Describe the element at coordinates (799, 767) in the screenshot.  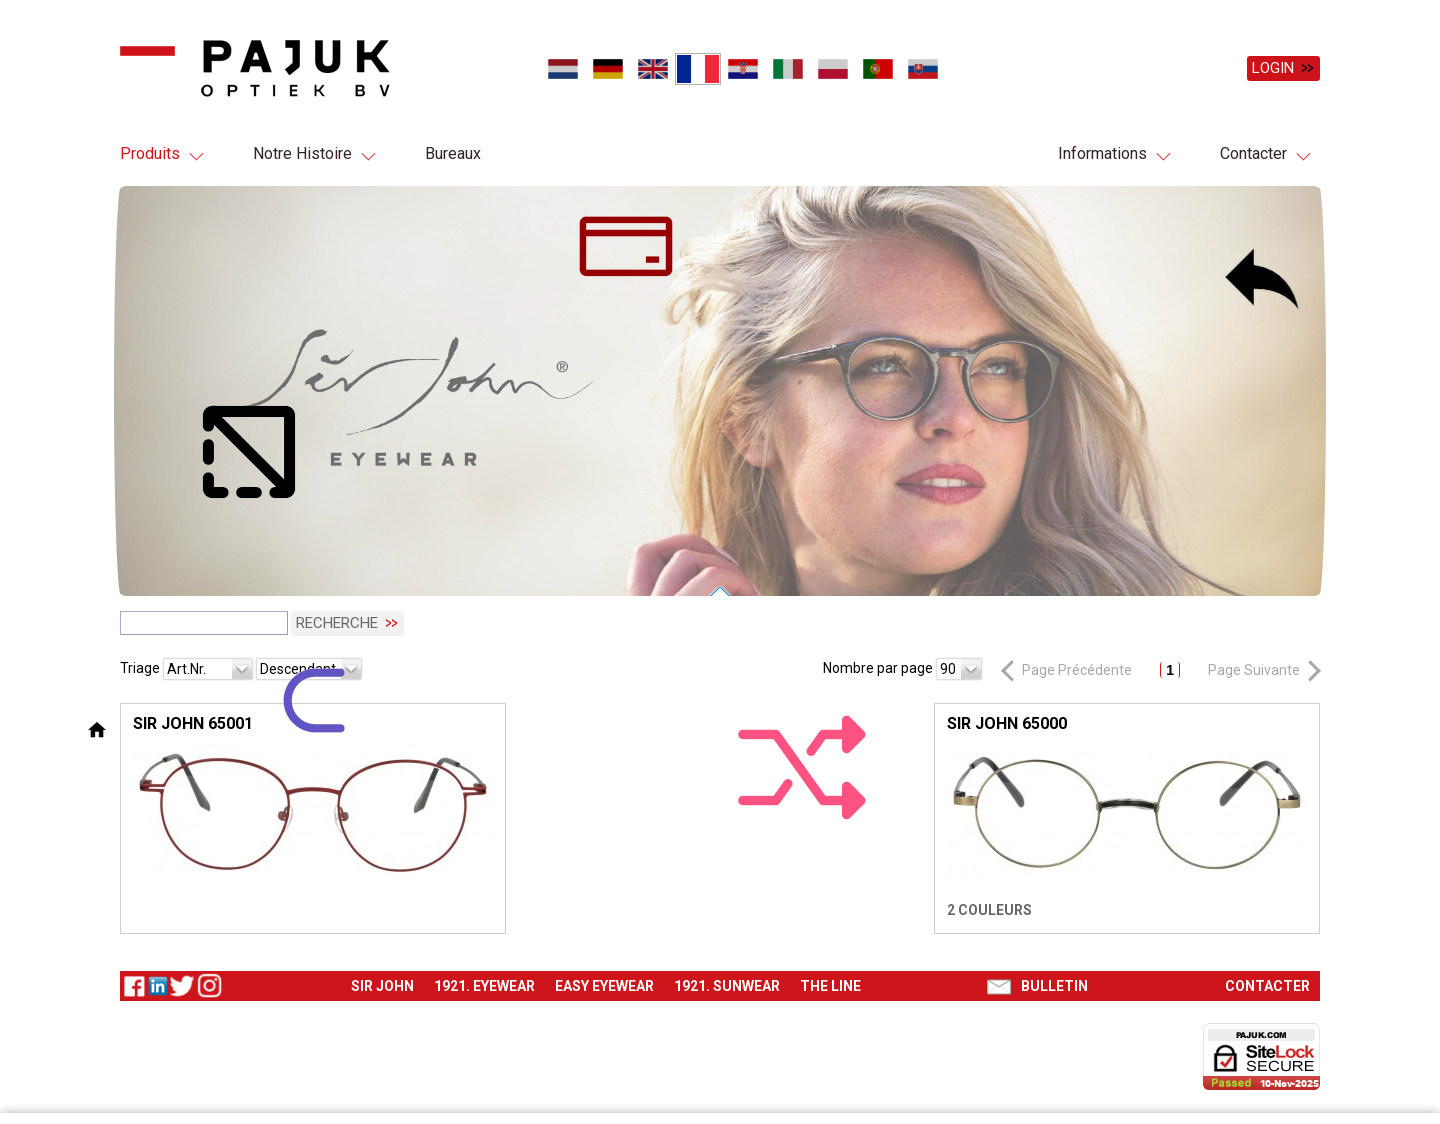
I see `shuffle or randomize playback order` at that location.